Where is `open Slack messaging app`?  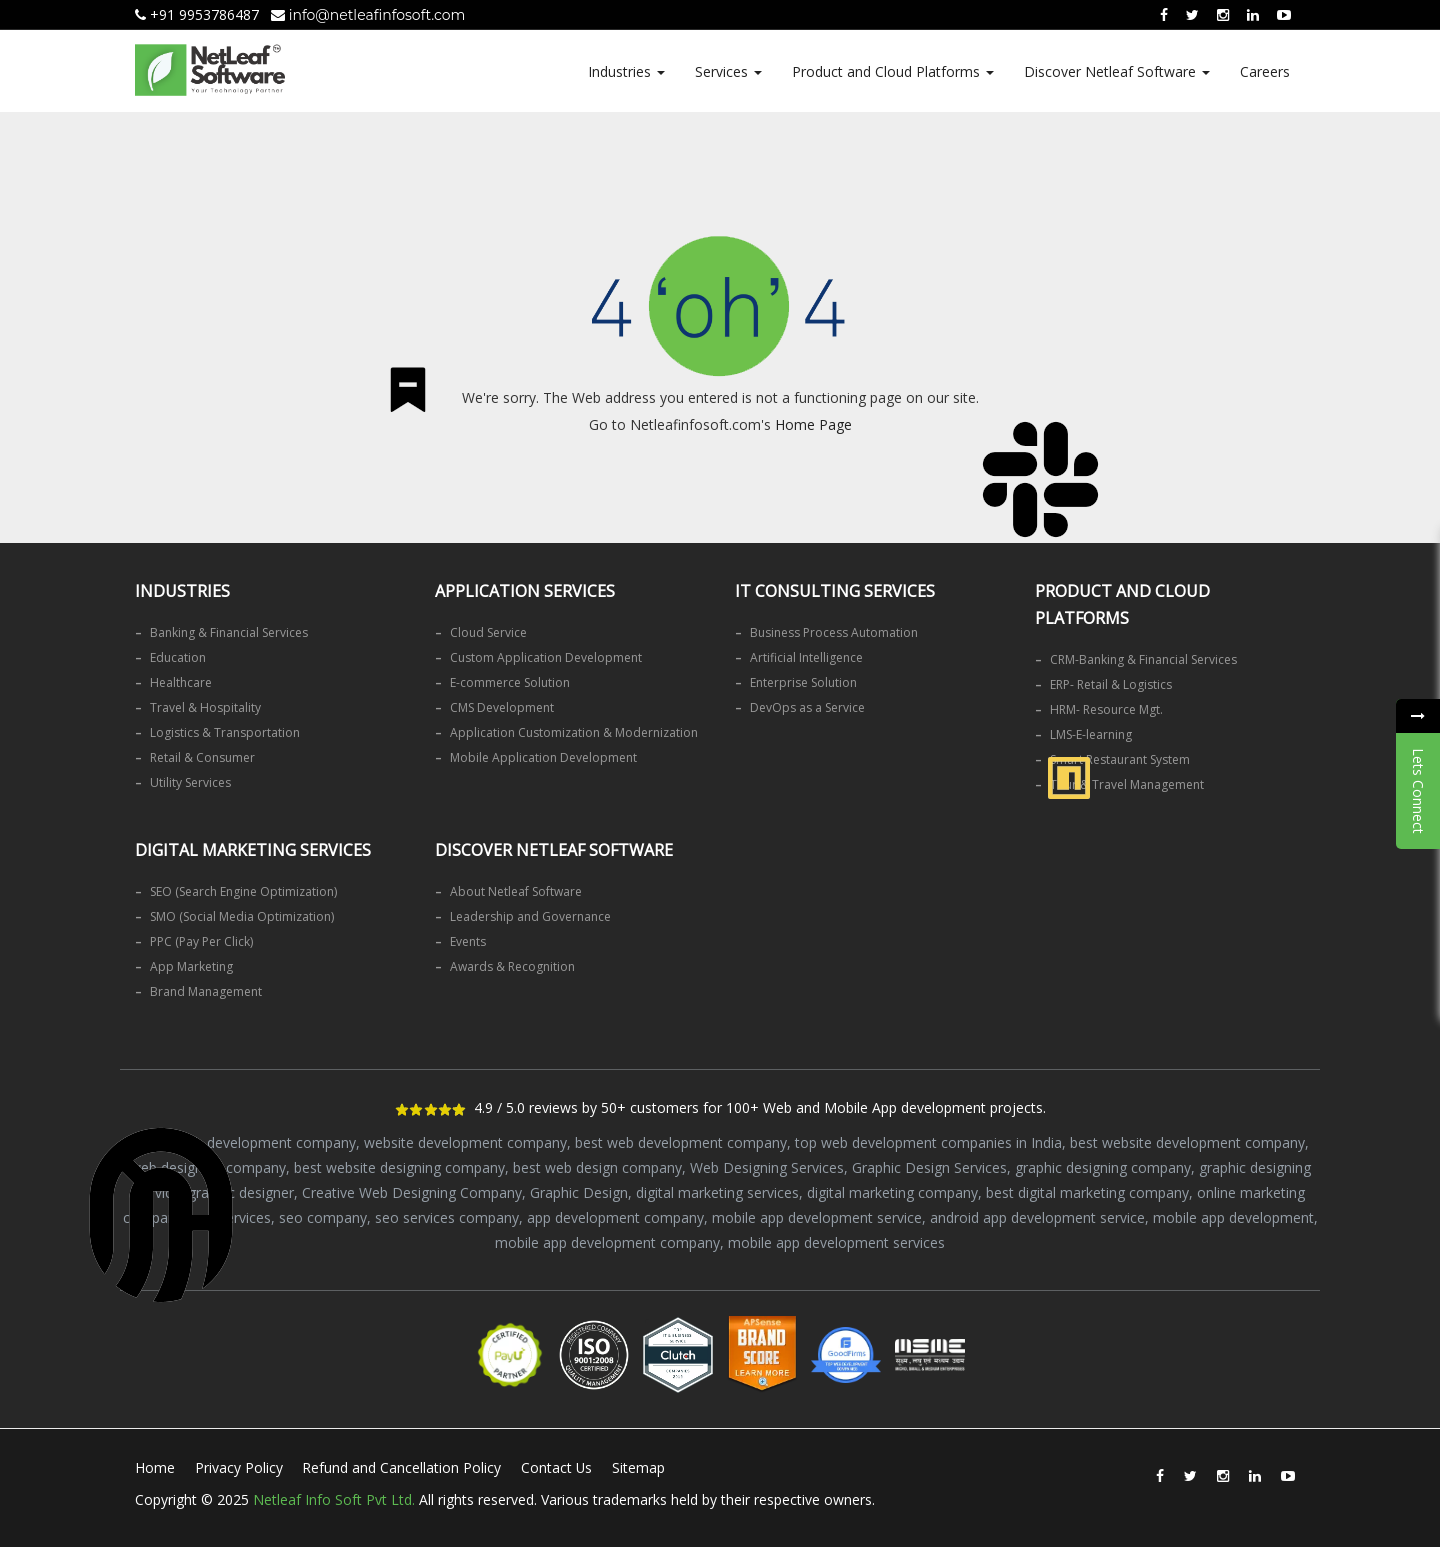 open Slack messaging app is located at coordinates (1040, 479).